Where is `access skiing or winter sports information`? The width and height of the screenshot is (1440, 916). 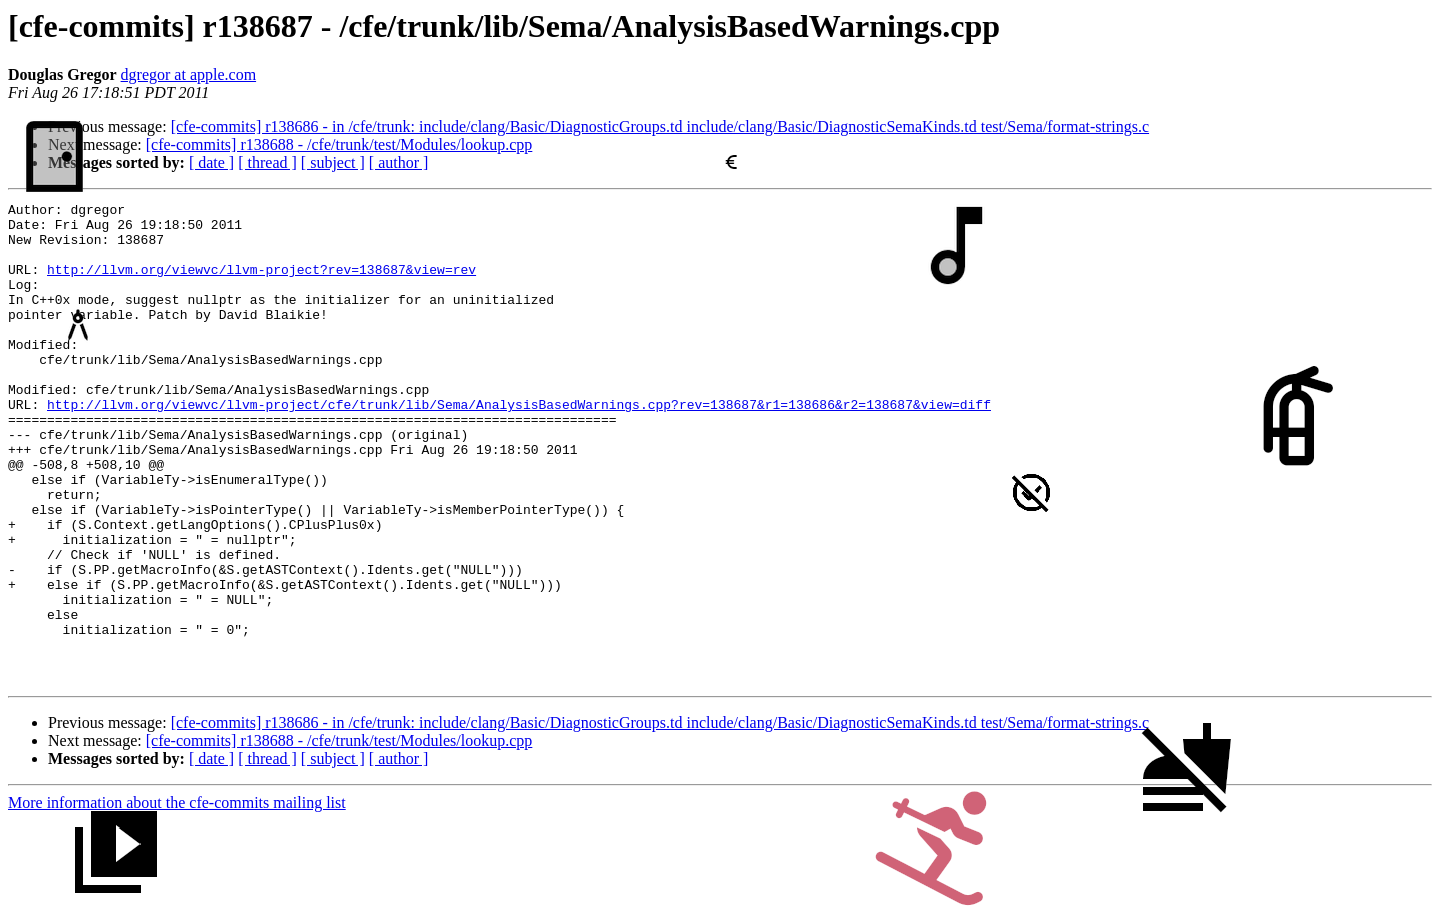 access skiing or winter sports information is located at coordinates (936, 845).